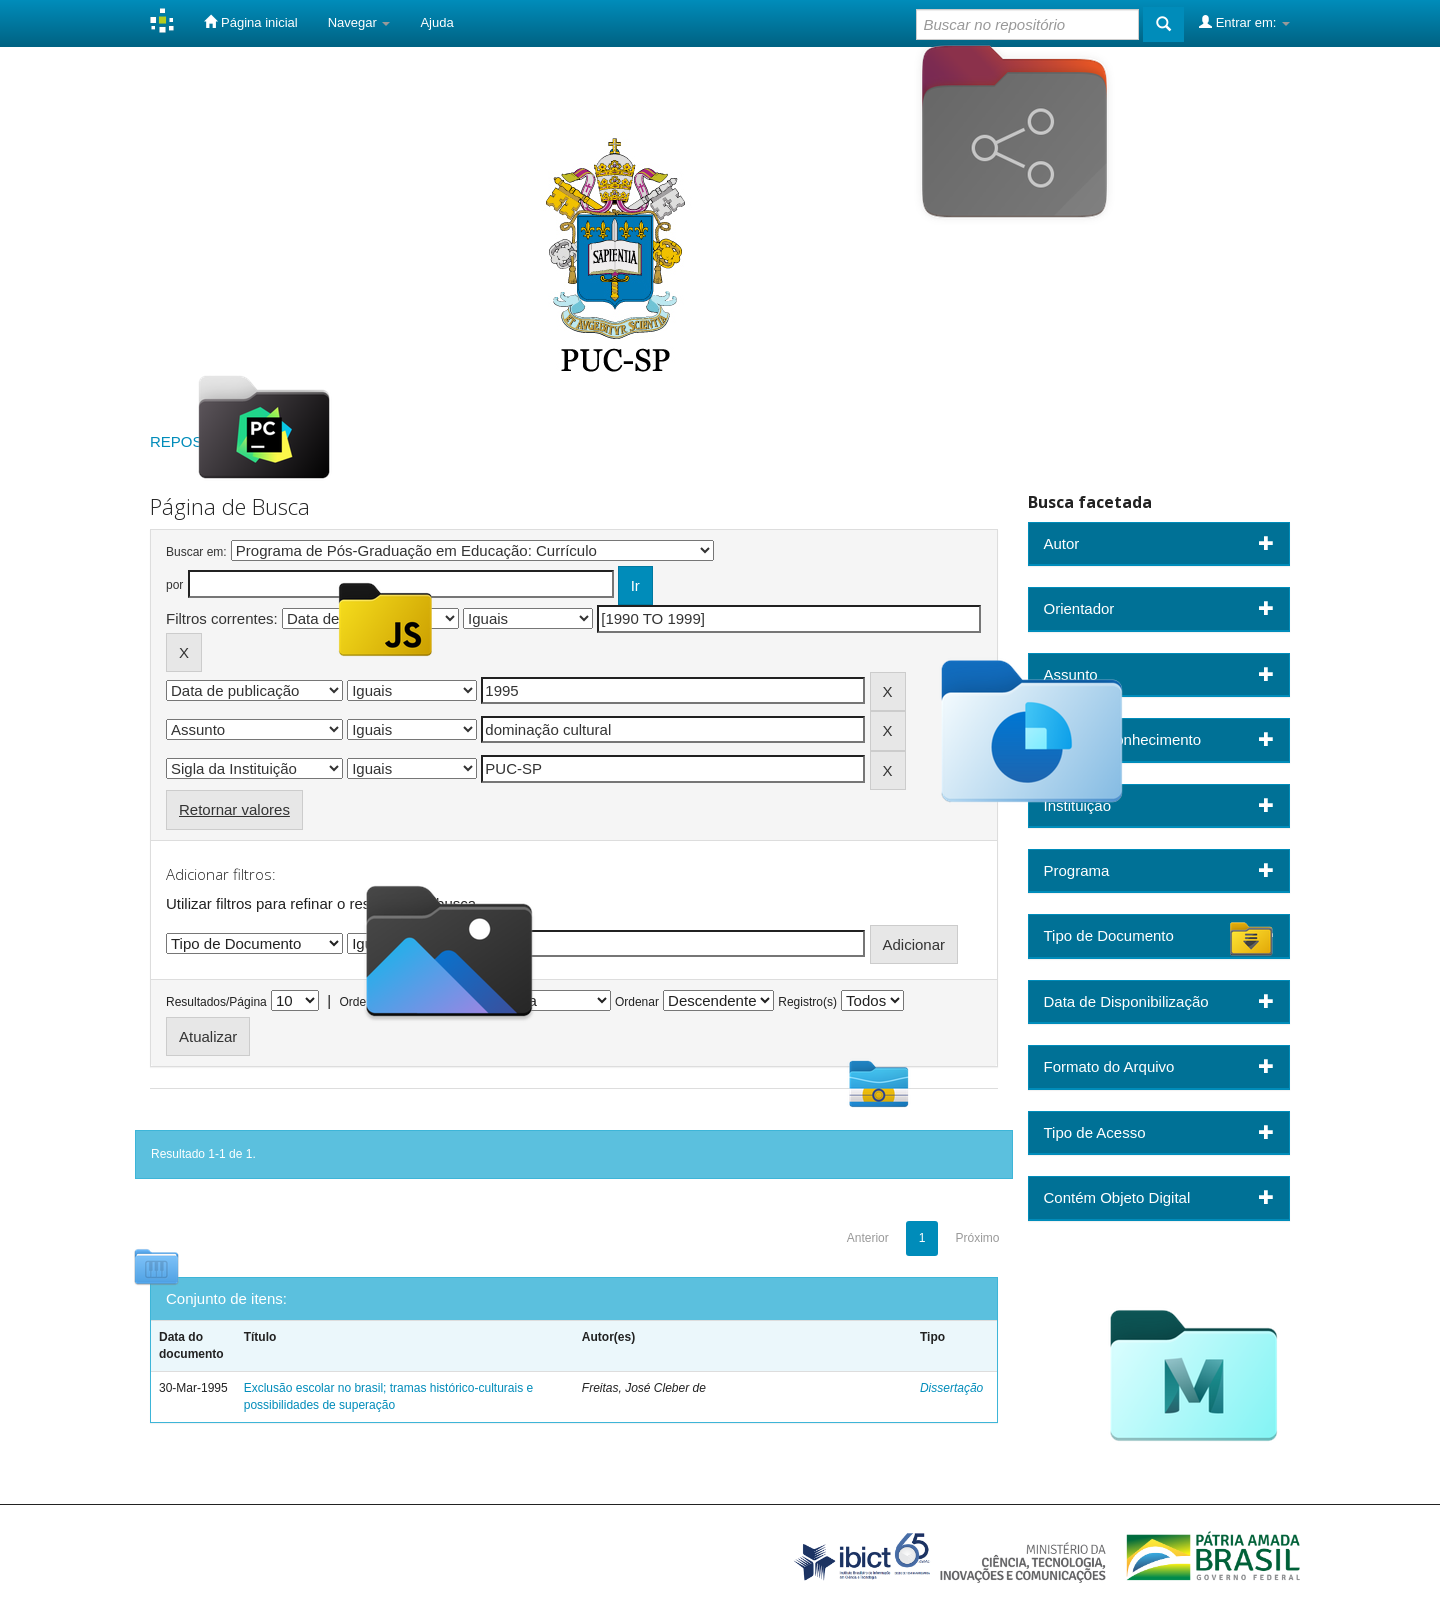  I want to click on open your getgo download manager folder, so click(1251, 940).